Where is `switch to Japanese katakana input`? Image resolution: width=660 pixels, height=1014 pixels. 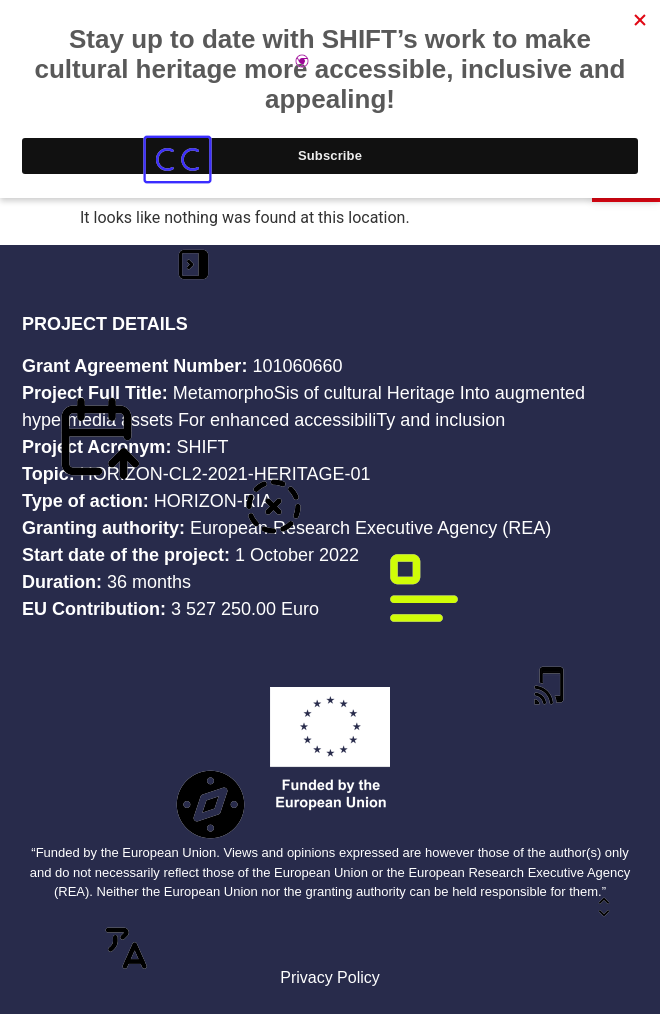 switch to Japanese katakana input is located at coordinates (125, 947).